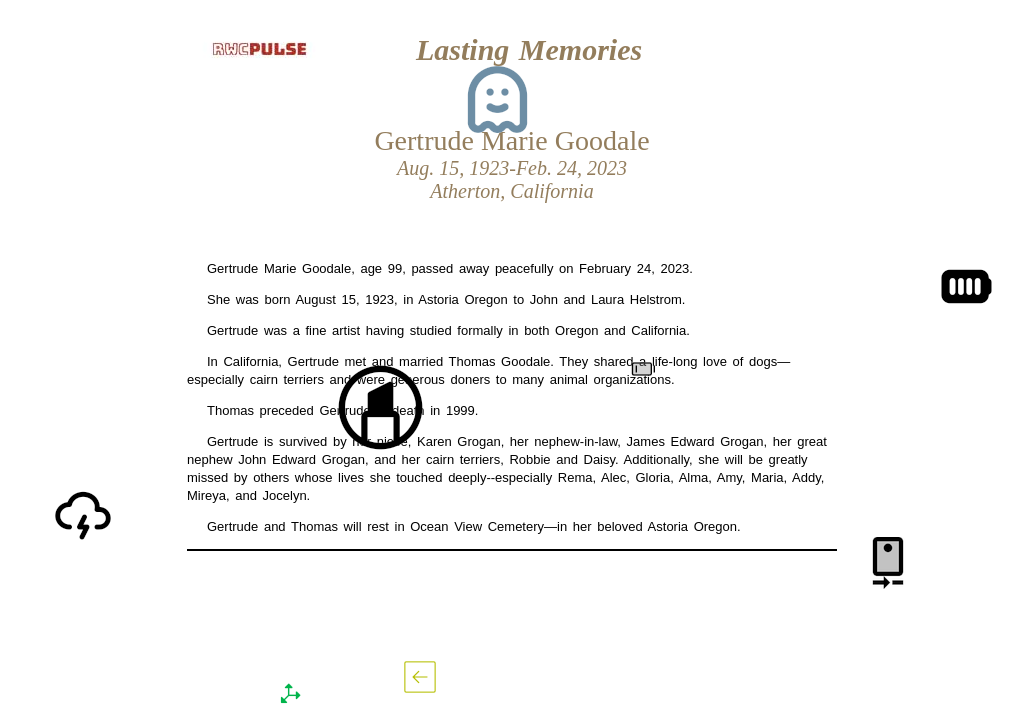 The width and height of the screenshot is (1024, 720). Describe the element at coordinates (82, 512) in the screenshot. I see `indicates stormy weather conditions` at that location.